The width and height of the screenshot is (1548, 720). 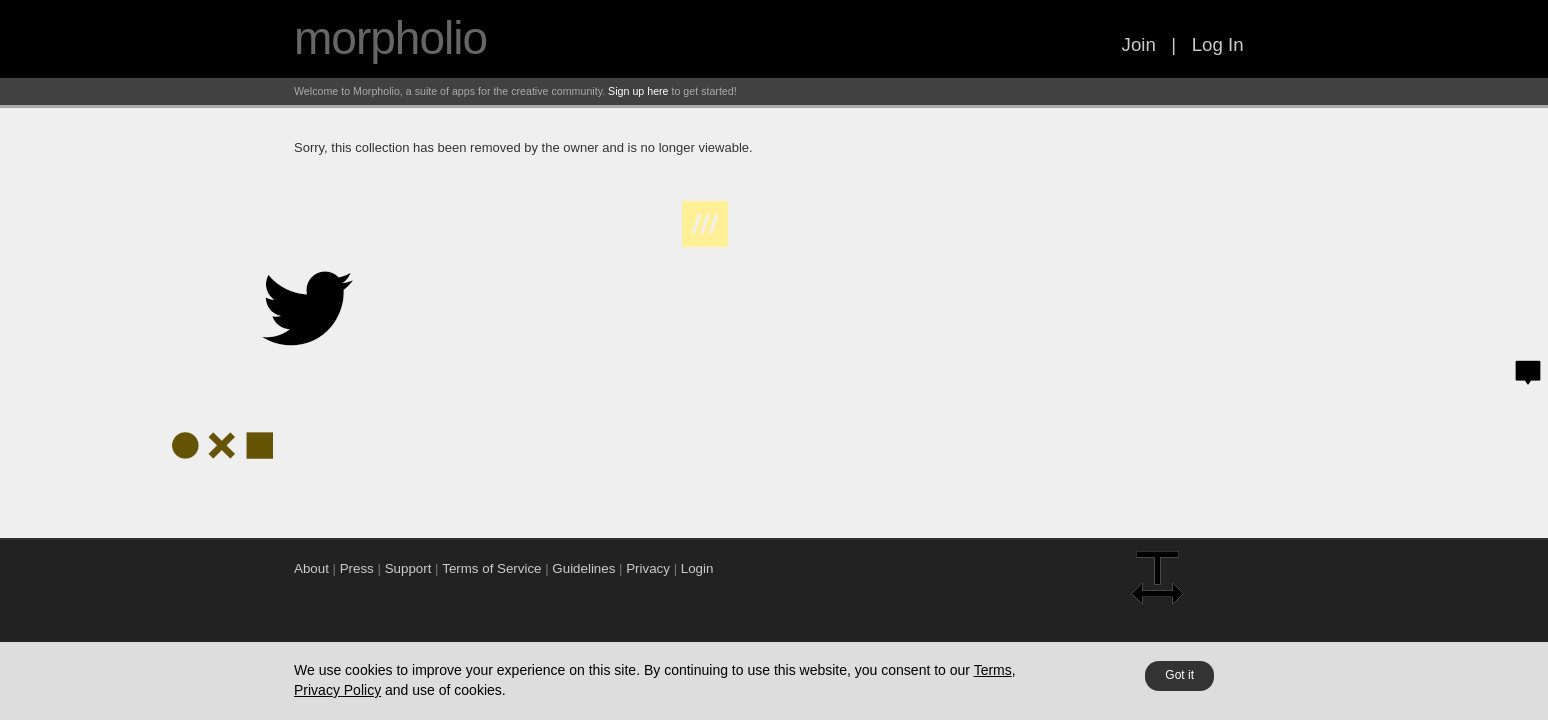 I want to click on share to twitter, so click(x=307, y=308).